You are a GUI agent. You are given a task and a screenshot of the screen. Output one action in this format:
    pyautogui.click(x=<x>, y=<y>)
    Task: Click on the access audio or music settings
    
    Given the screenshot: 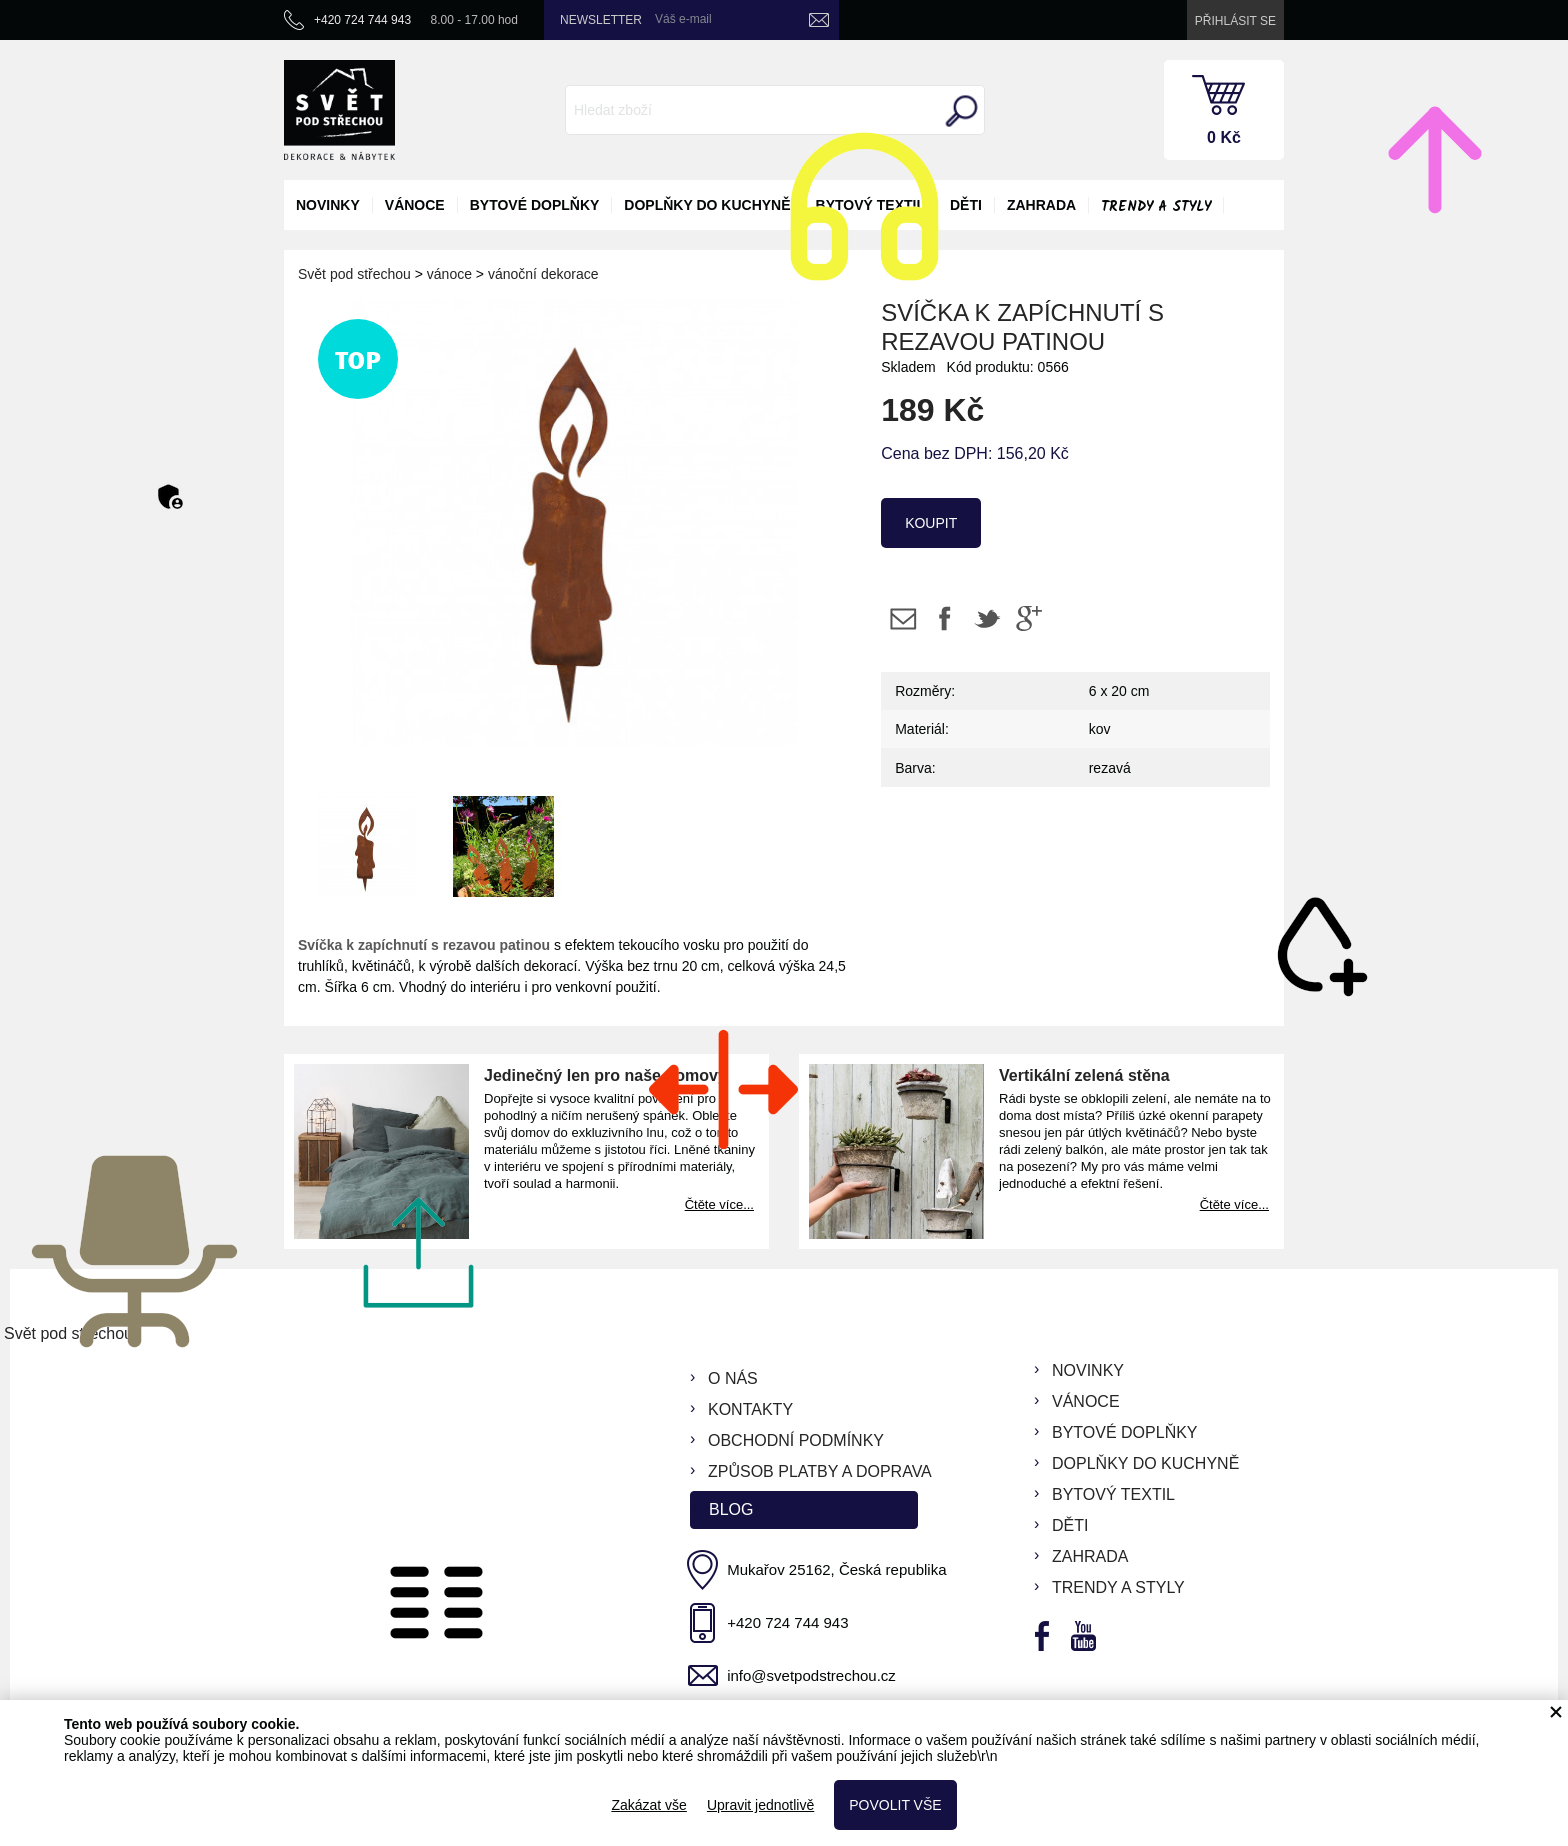 What is the action you would take?
    pyautogui.click(x=864, y=206)
    